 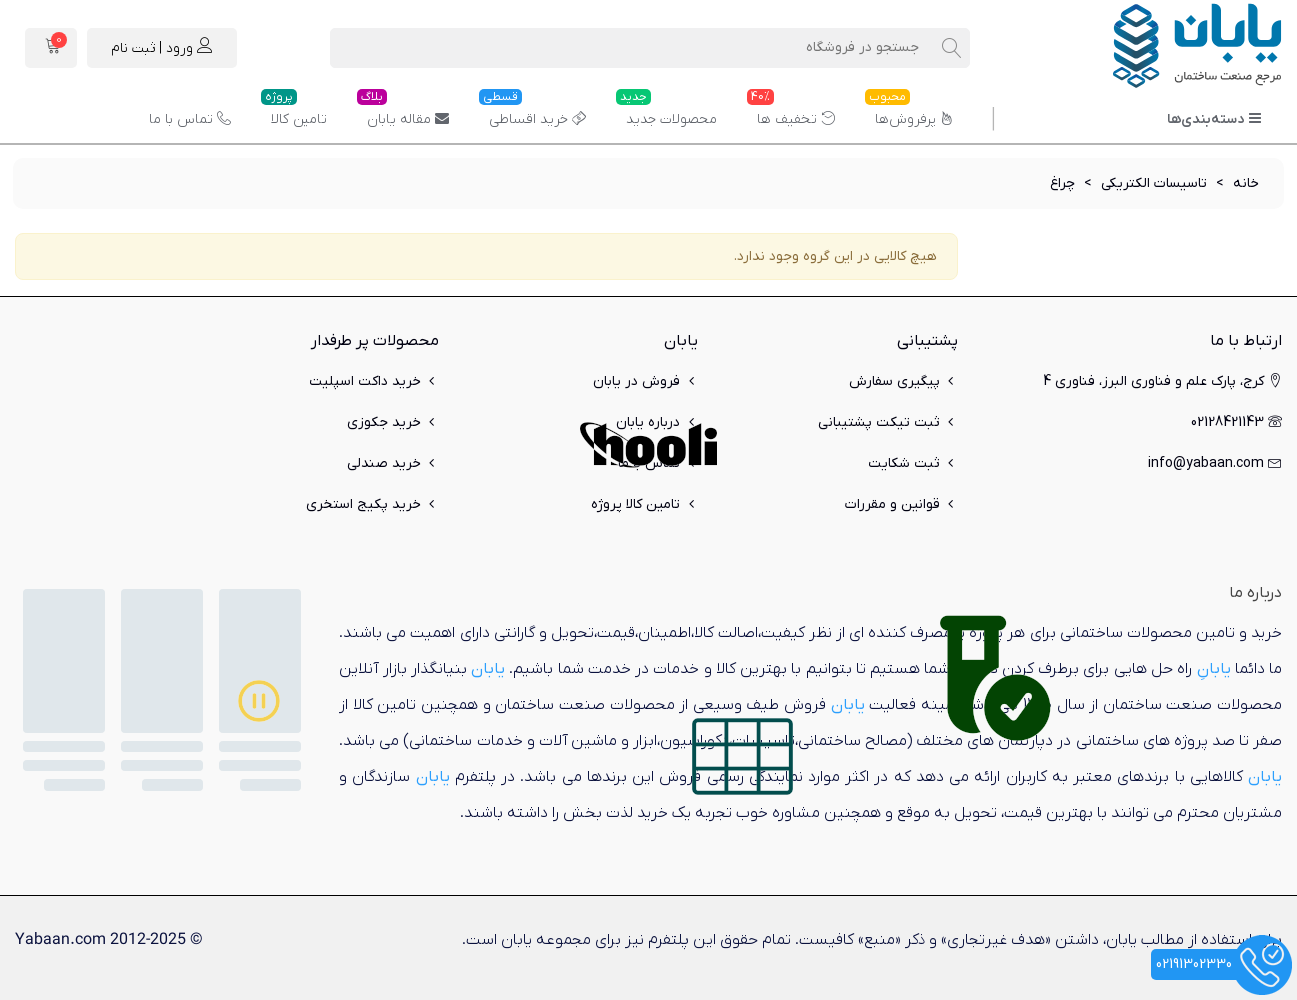 What do you see at coordinates (991, 674) in the screenshot?
I see `test sample verified or approved` at bounding box center [991, 674].